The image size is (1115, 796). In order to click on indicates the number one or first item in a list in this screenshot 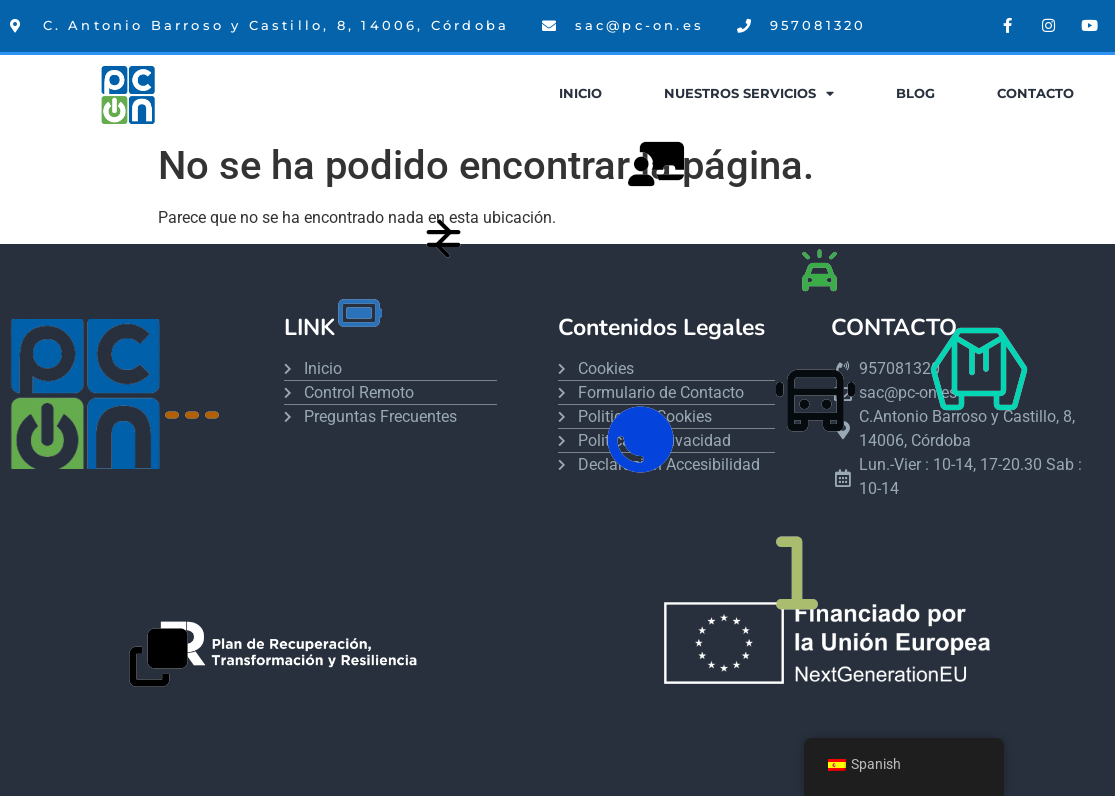, I will do `click(797, 573)`.